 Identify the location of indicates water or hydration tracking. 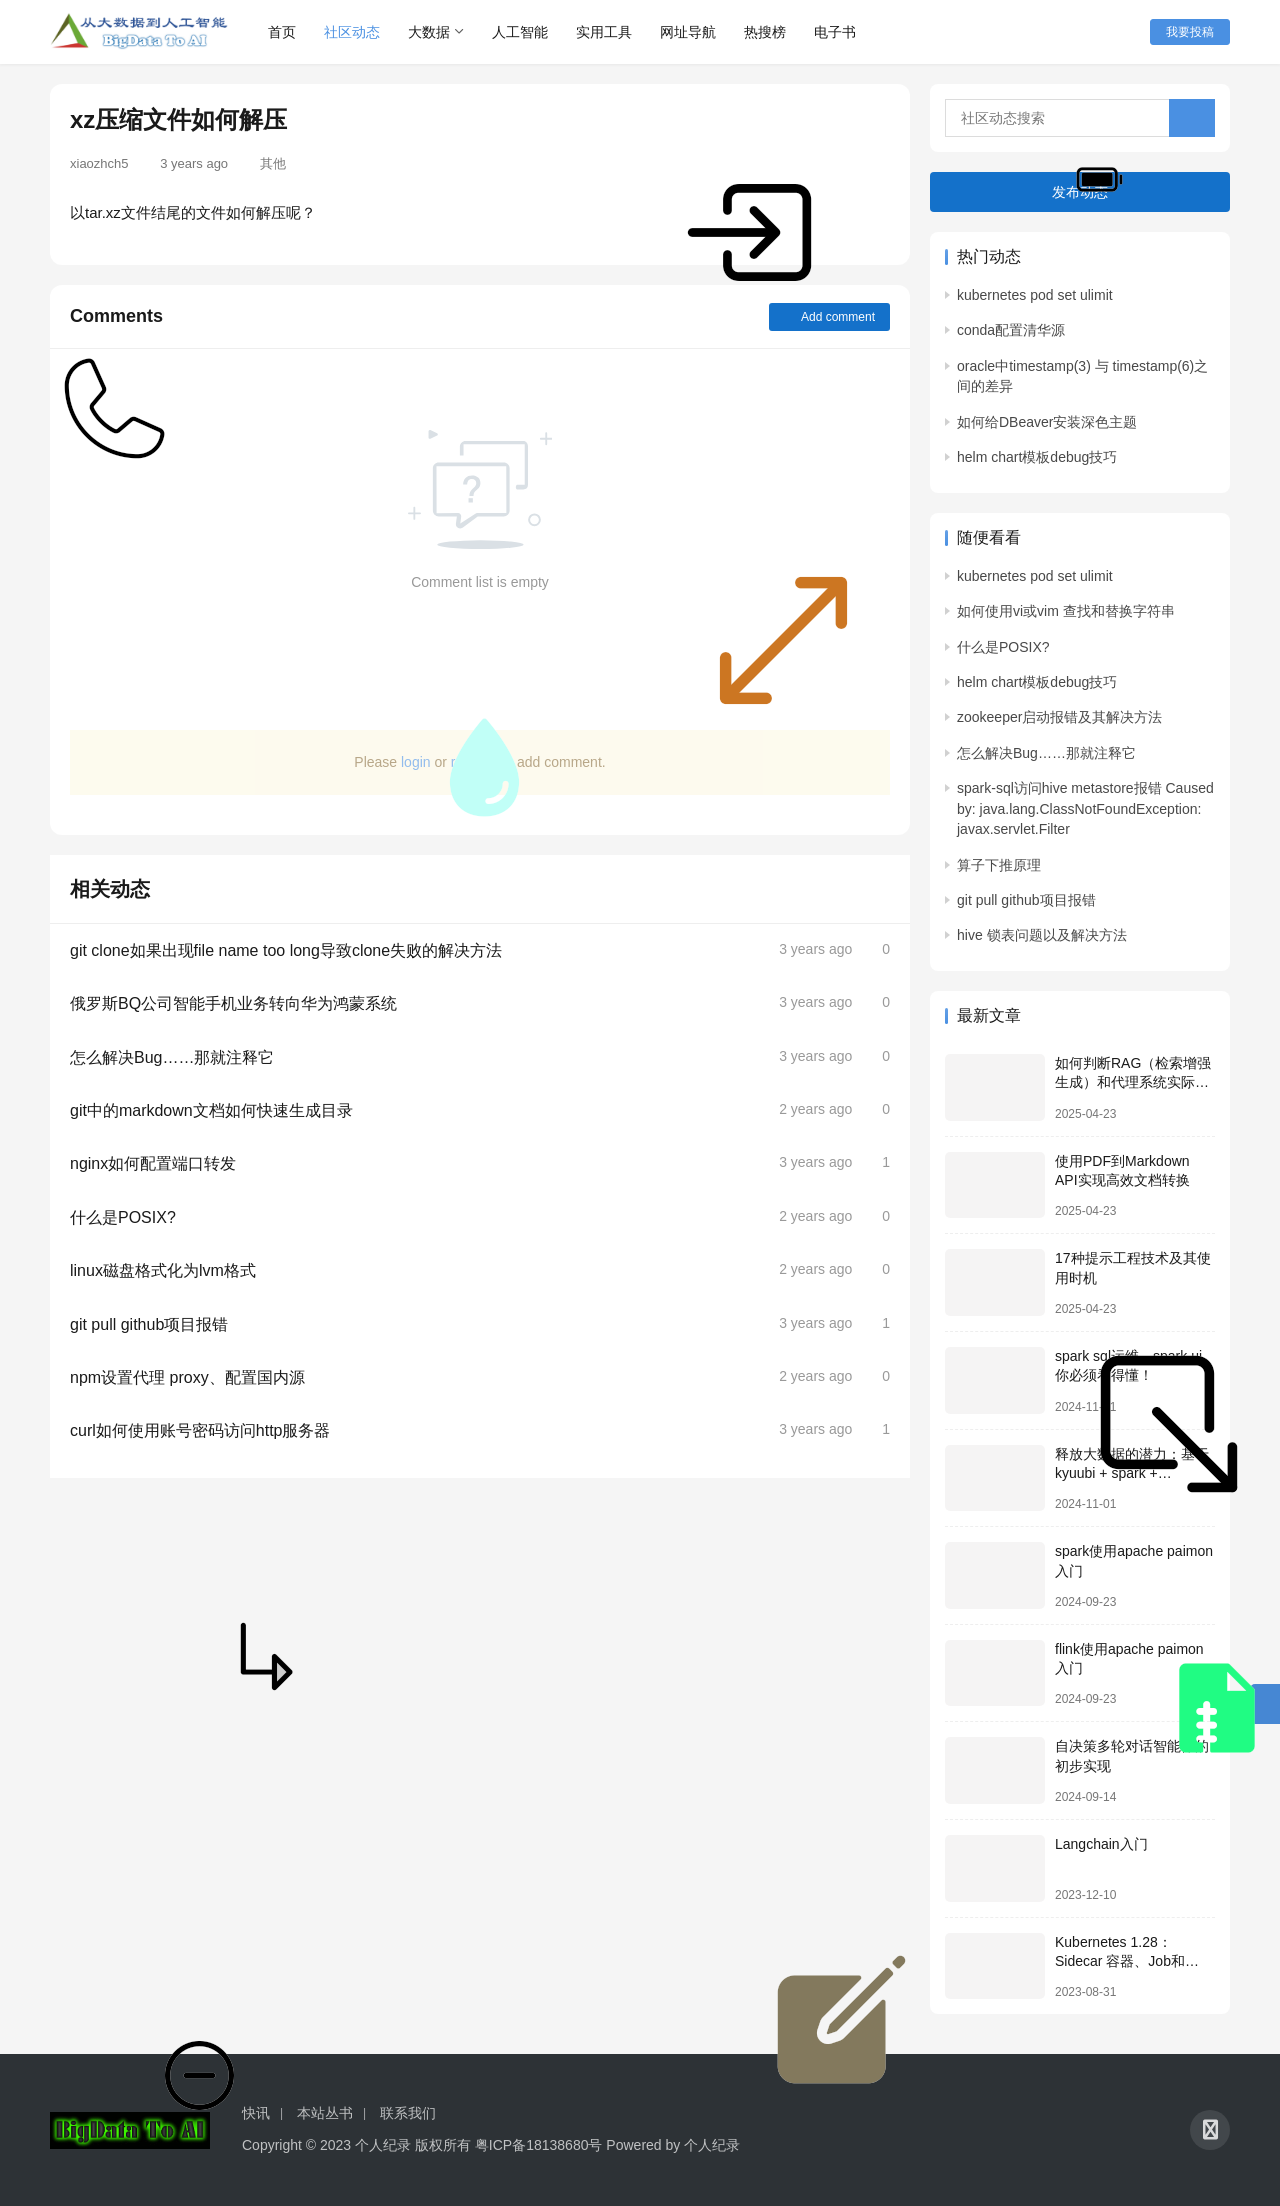
(484, 766).